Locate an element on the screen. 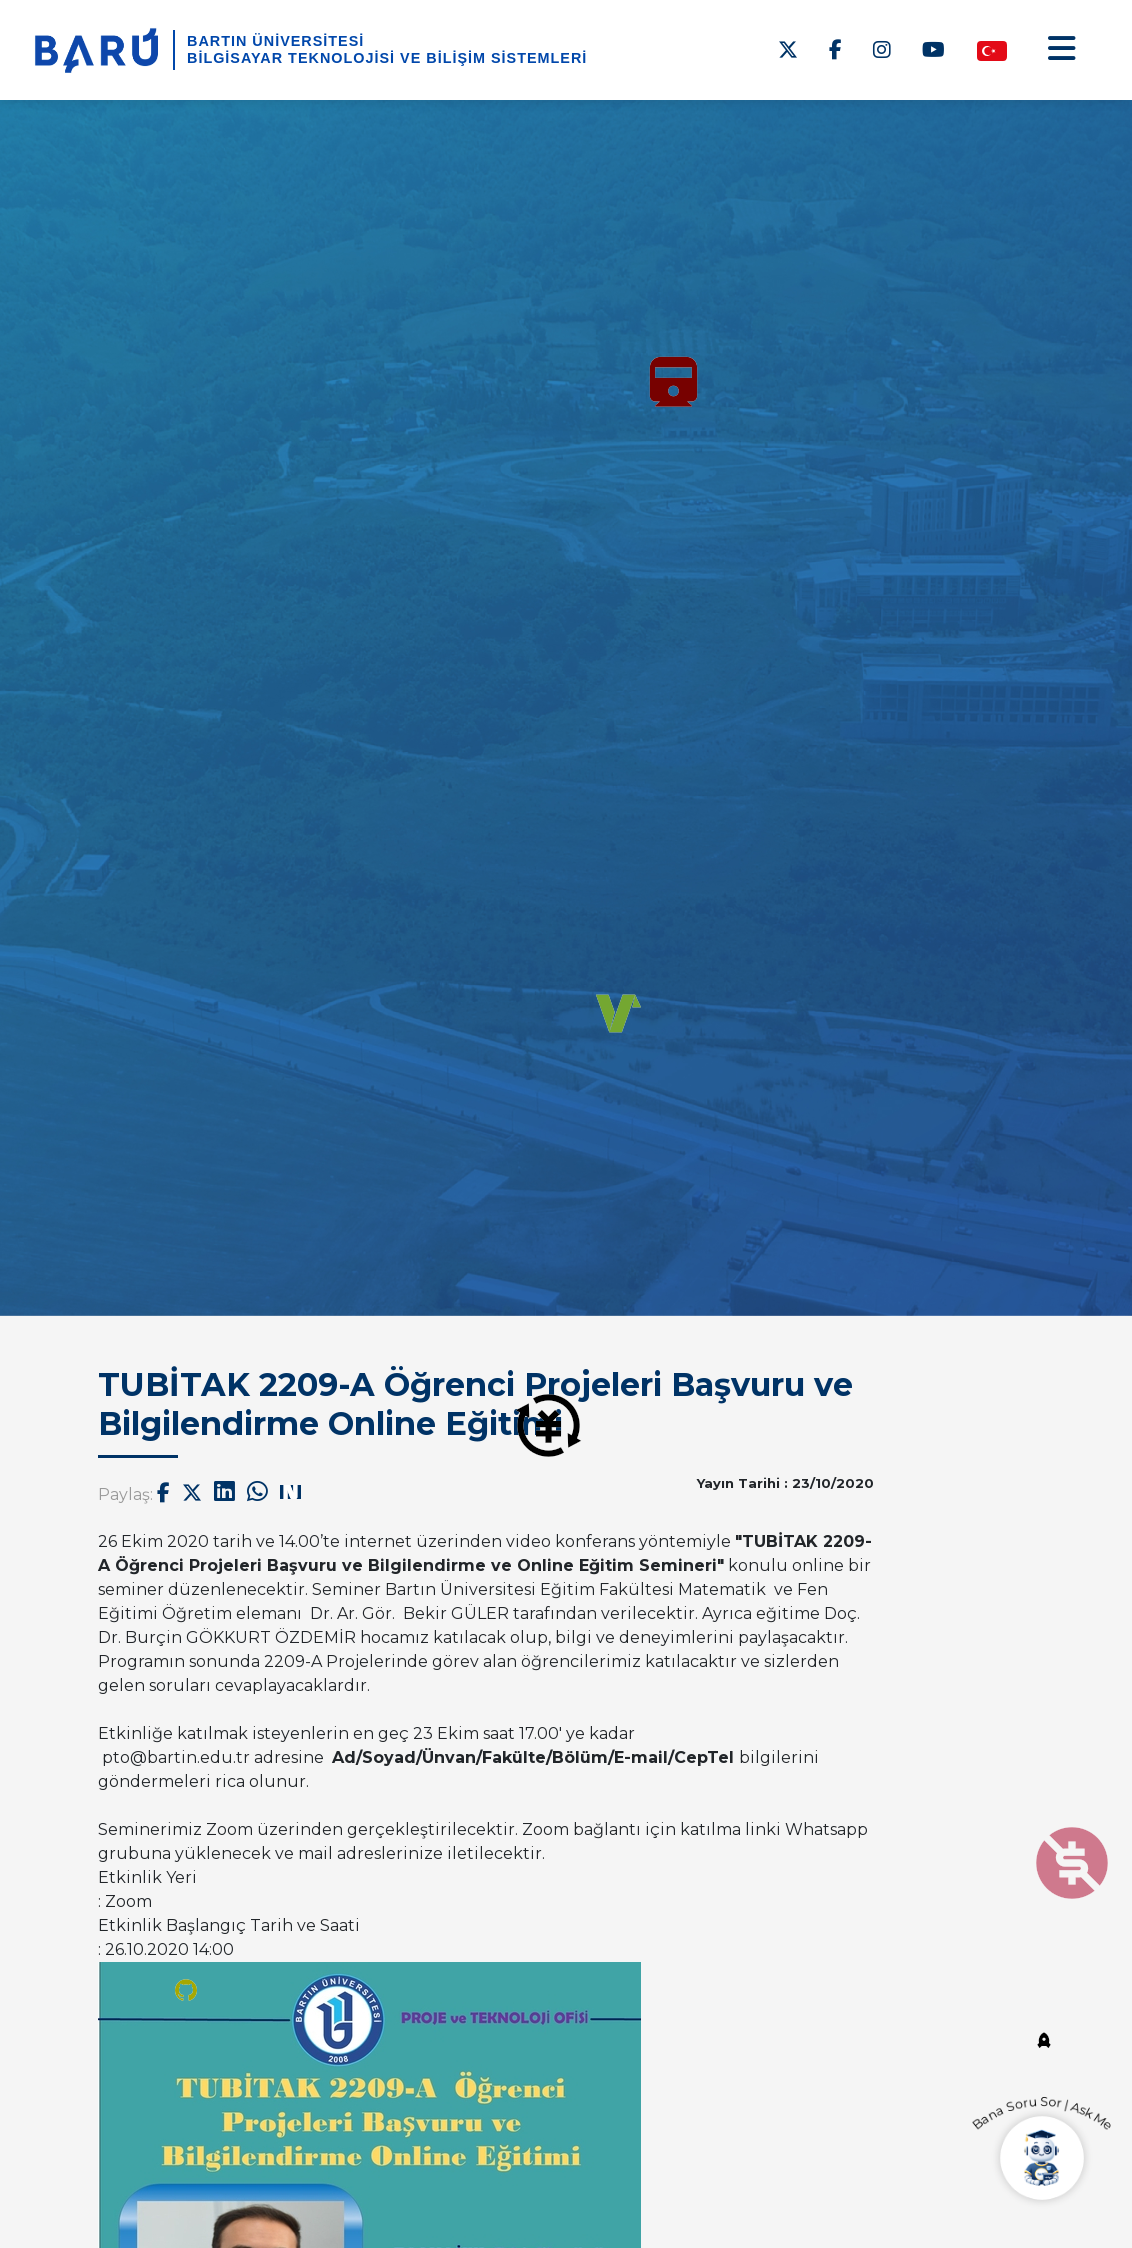 The height and width of the screenshot is (2248, 1132). view train schedules or routes is located at coordinates (673, 380).